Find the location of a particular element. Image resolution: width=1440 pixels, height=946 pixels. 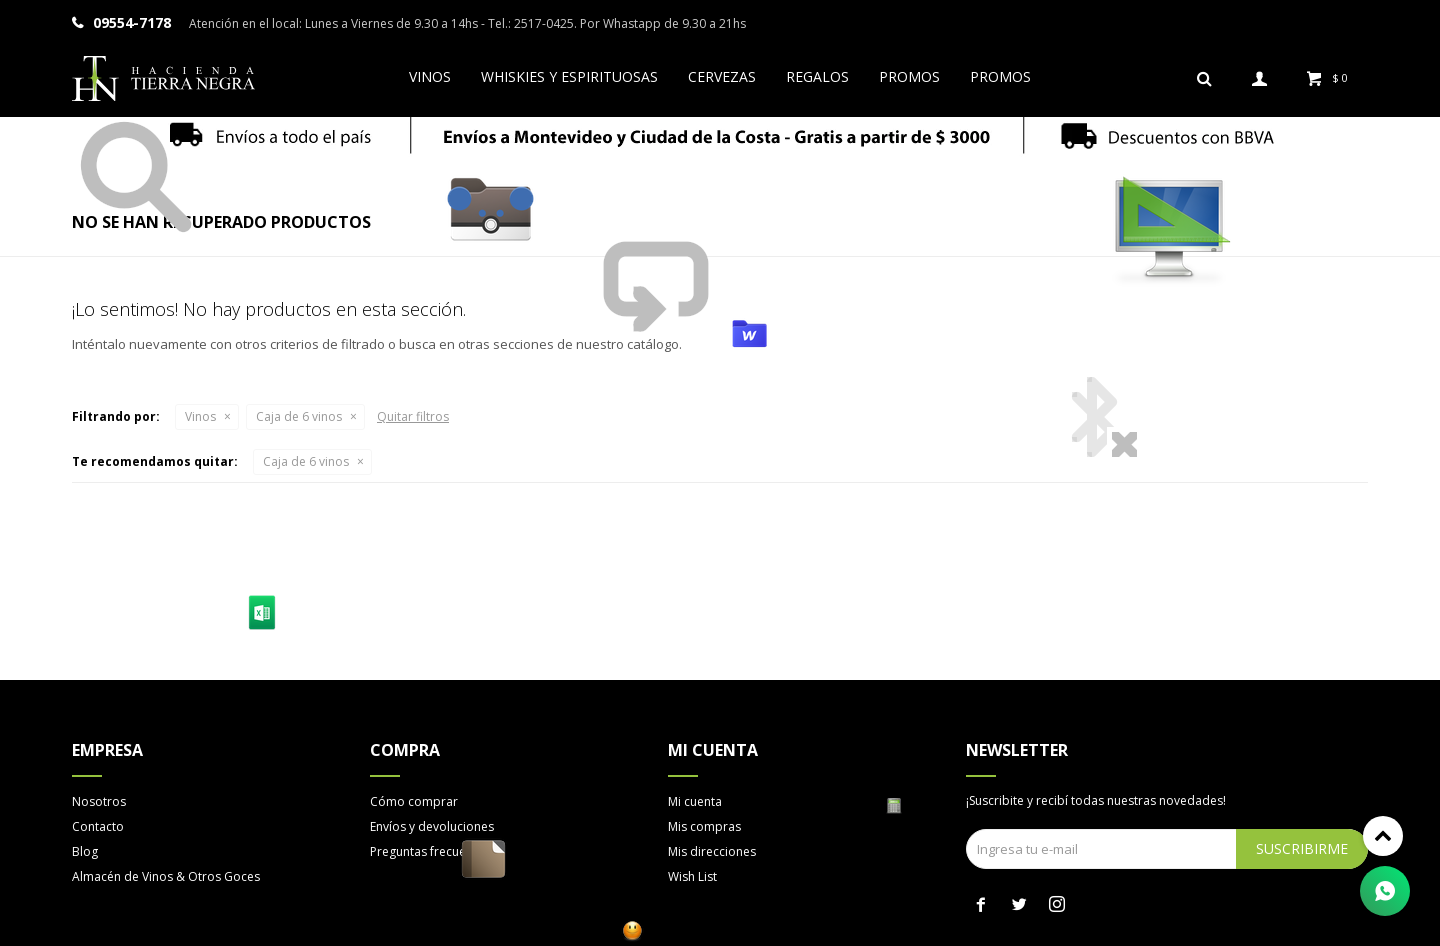

change desktop wallpaper settings is located at coordinates (483, 857).